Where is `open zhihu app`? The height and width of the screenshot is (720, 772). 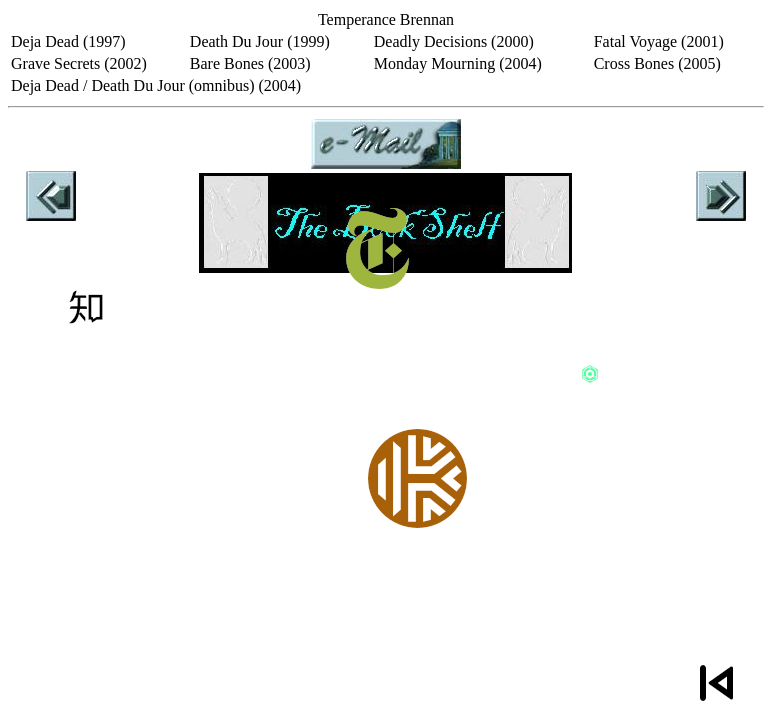
open zhihu app is located at coordinates (86, 307).